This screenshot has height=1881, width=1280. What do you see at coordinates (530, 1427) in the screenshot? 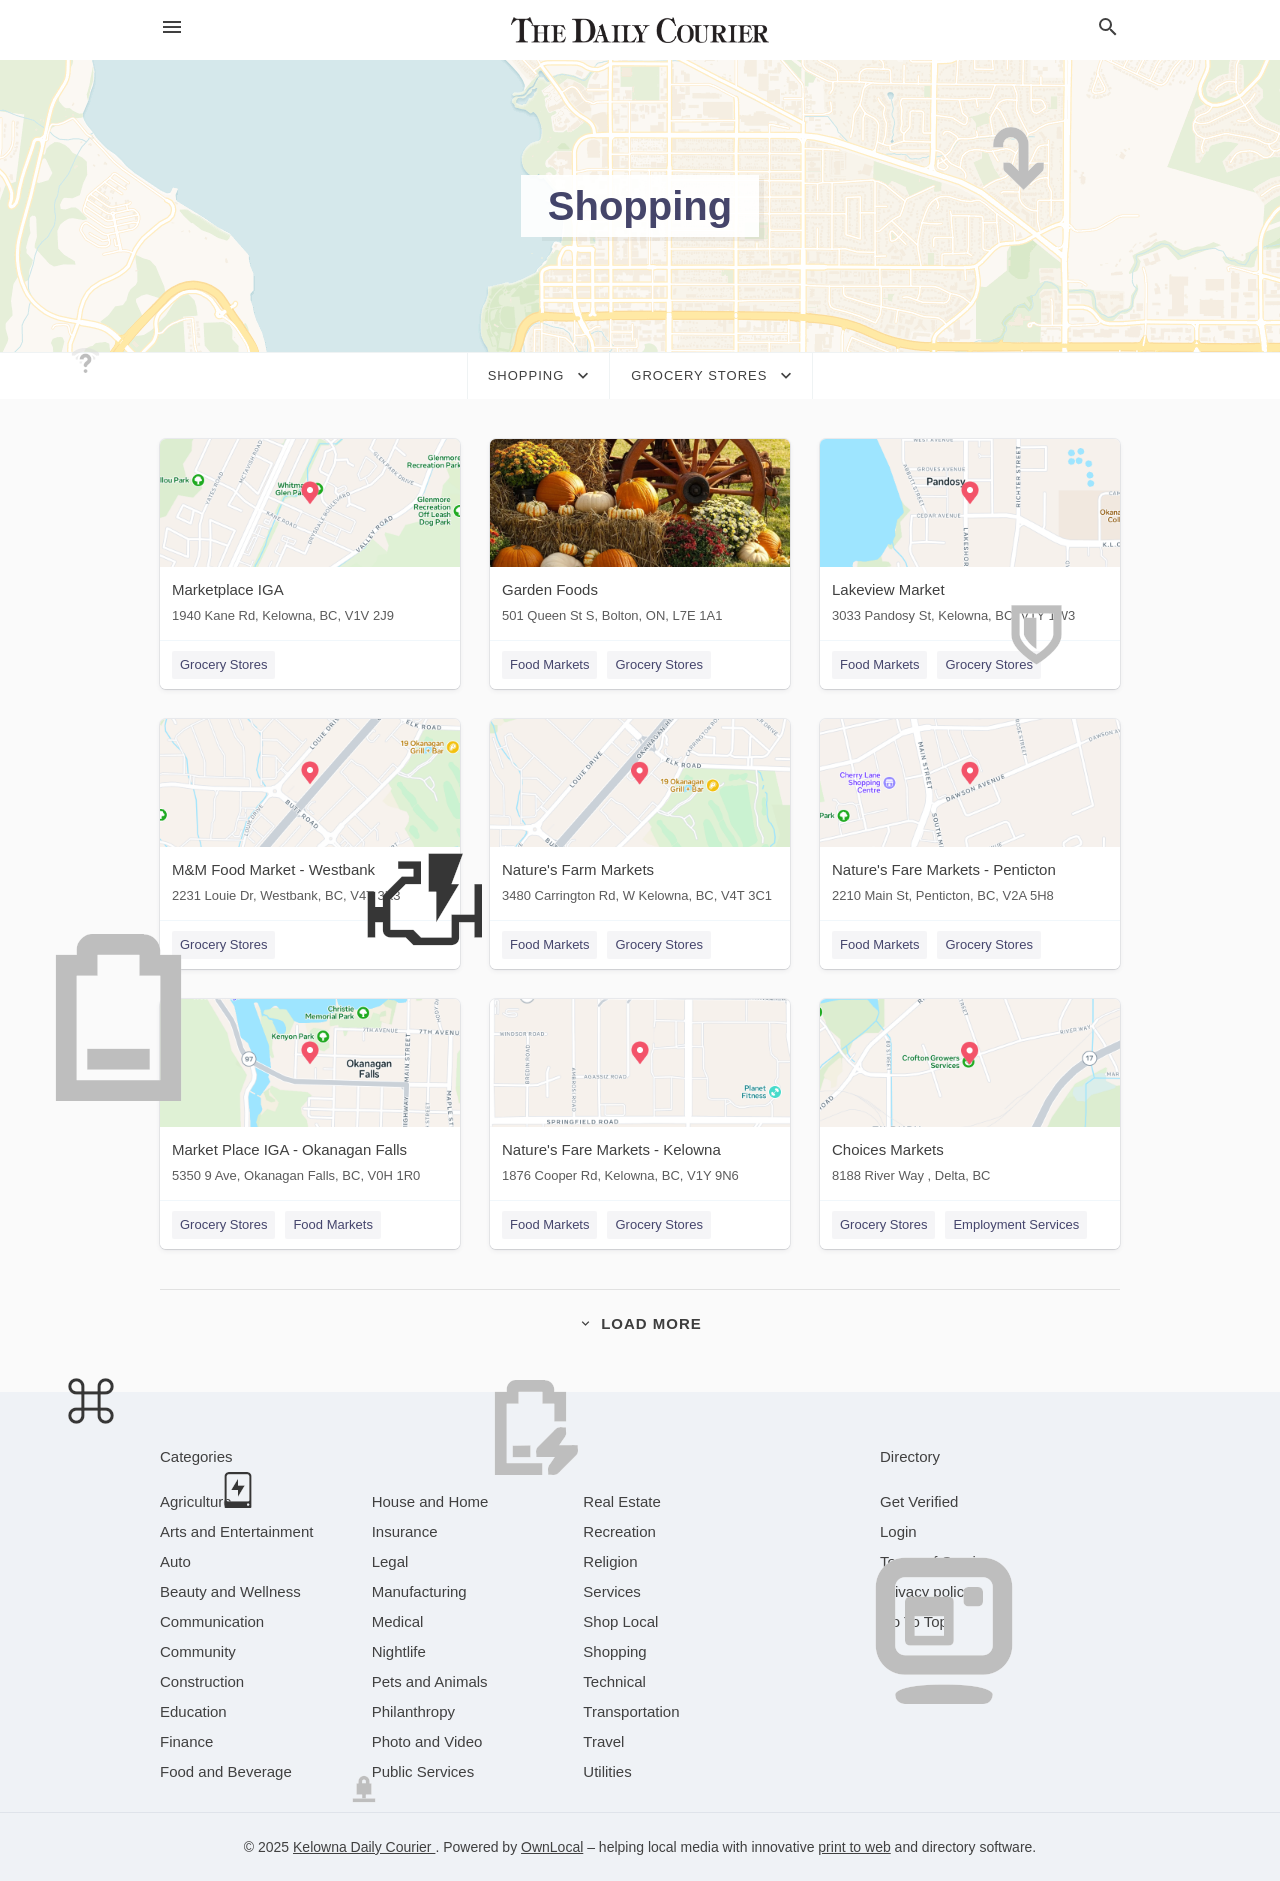
I see `indicates battery is low but currently charging` at bounding box center [530, 1427].